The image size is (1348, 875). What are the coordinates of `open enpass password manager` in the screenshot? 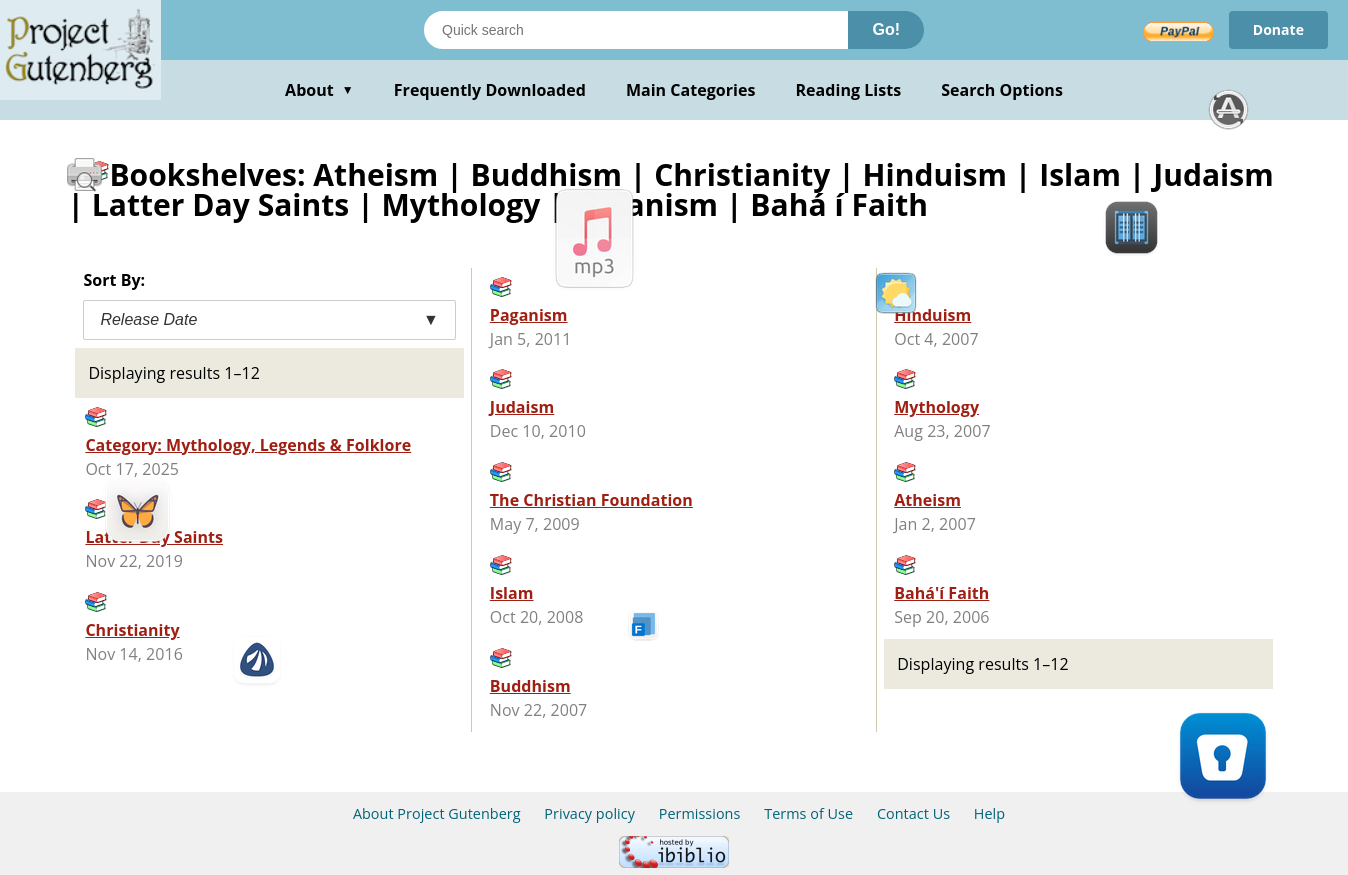 It's located at (1223, 756).